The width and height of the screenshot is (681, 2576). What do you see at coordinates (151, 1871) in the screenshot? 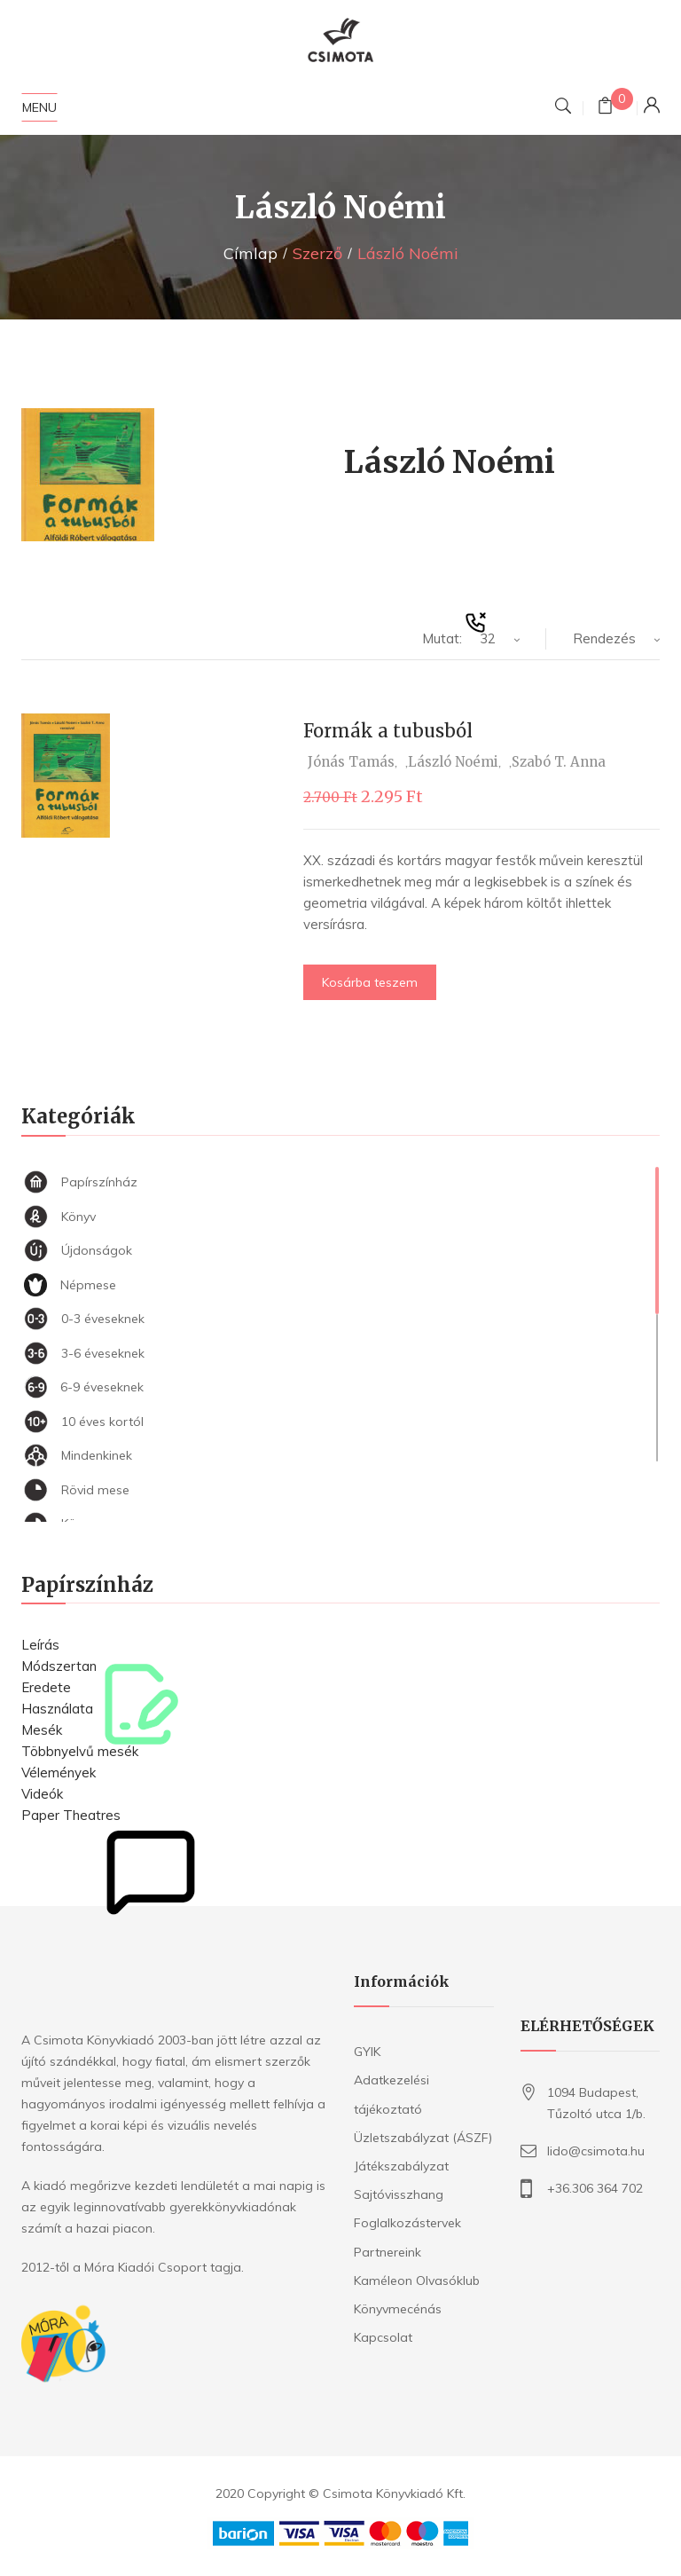
I see `open chat or messaging` at bounding box center [151, 1871].